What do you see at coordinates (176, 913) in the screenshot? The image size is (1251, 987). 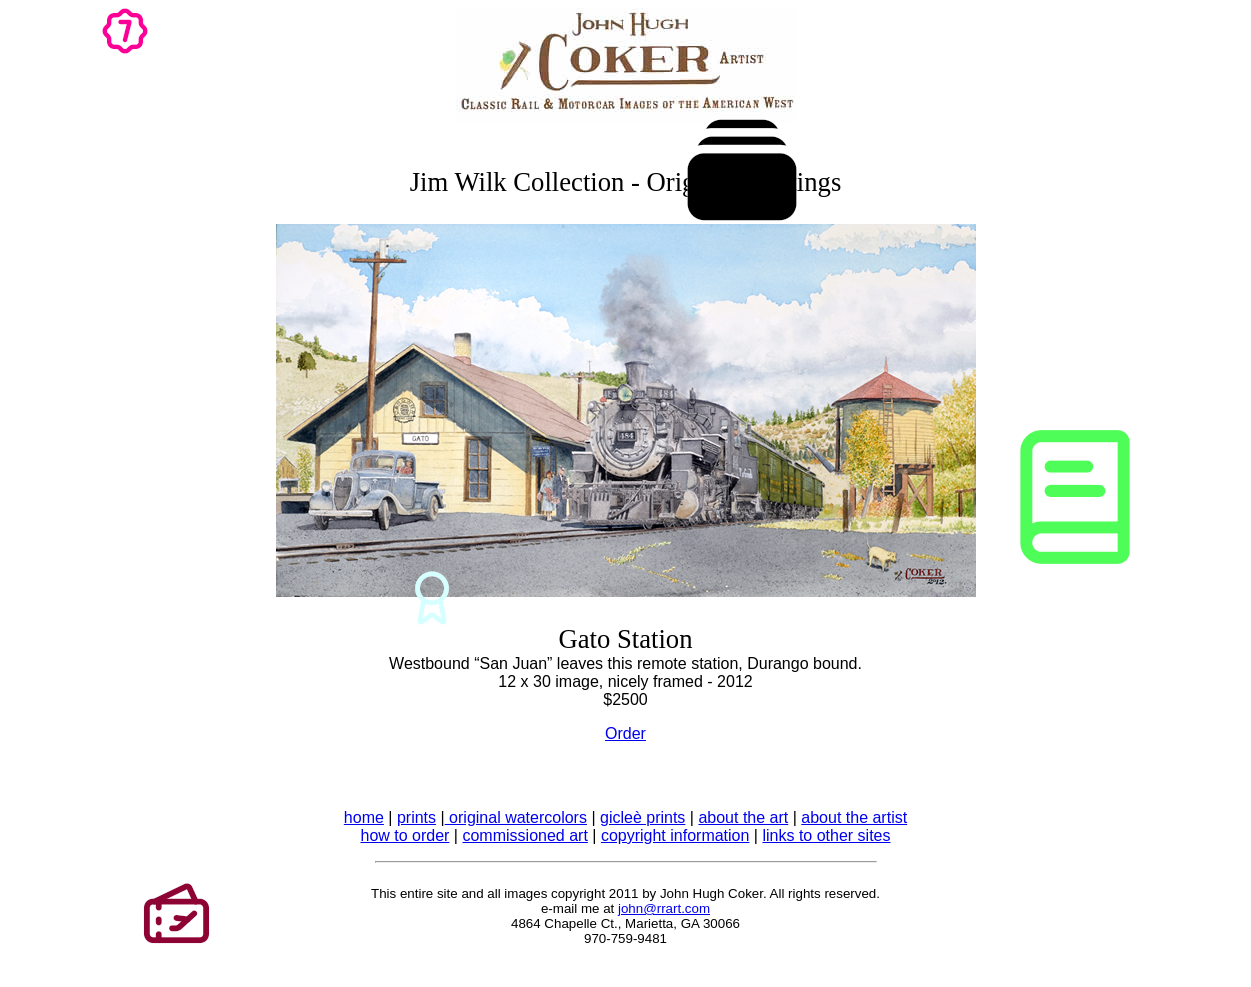 I see `view flight tickets or boarding passes` at bounding box center [176, 913].